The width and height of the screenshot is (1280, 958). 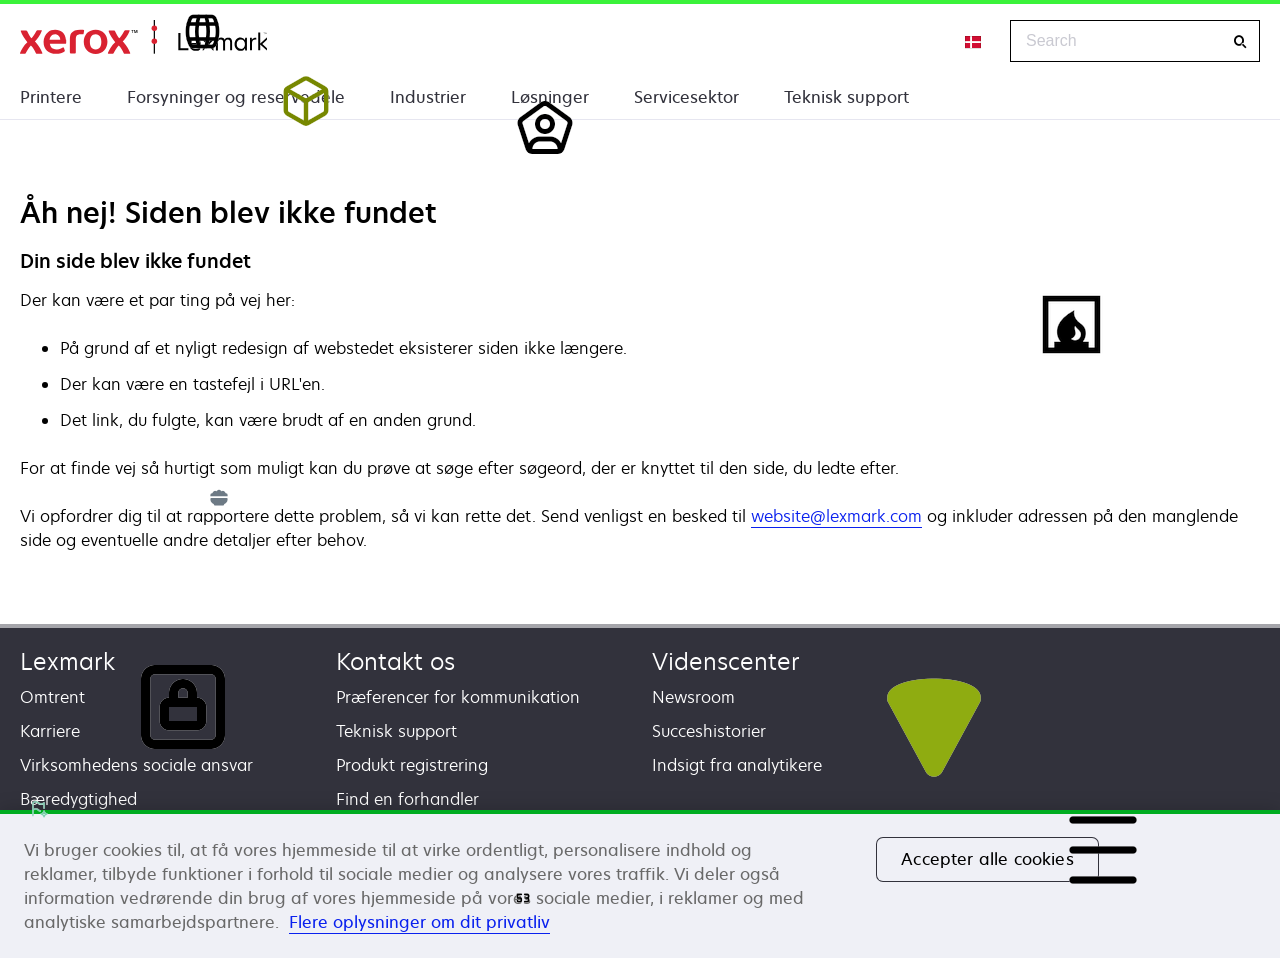 I want to click on filter or sort content, so click(x=934, y=730).